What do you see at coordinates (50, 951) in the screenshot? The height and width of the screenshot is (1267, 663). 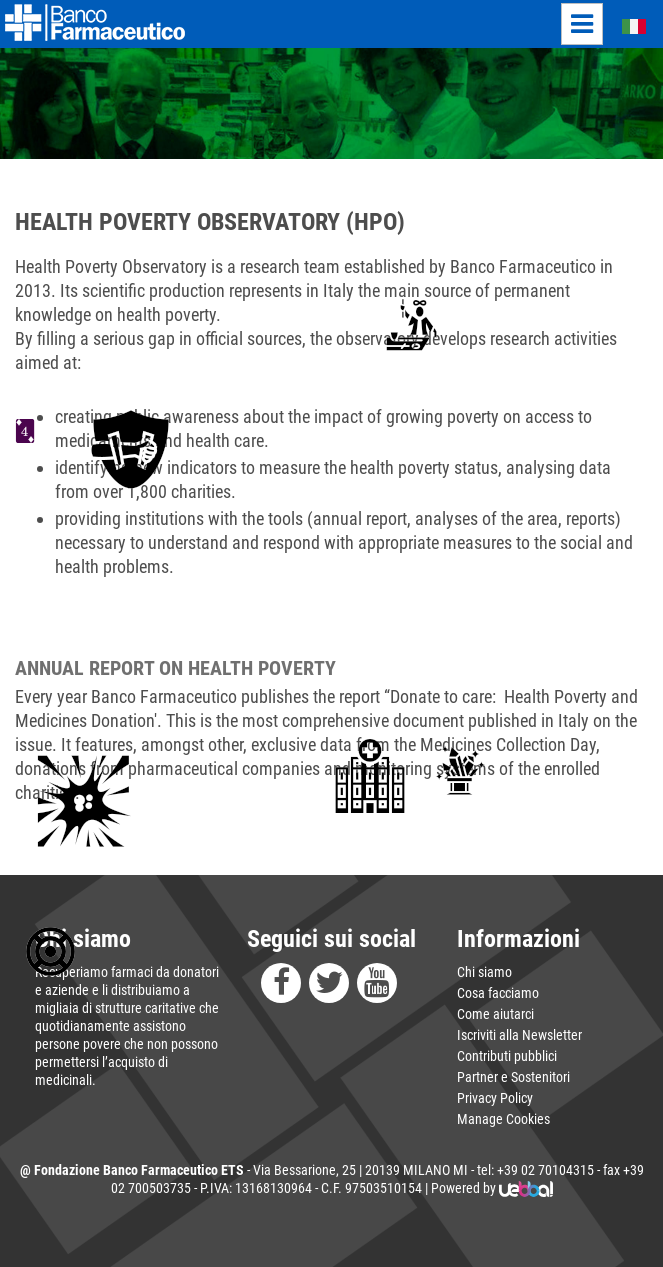 I see `target or focus indicator` at bounding box center [50, 951].